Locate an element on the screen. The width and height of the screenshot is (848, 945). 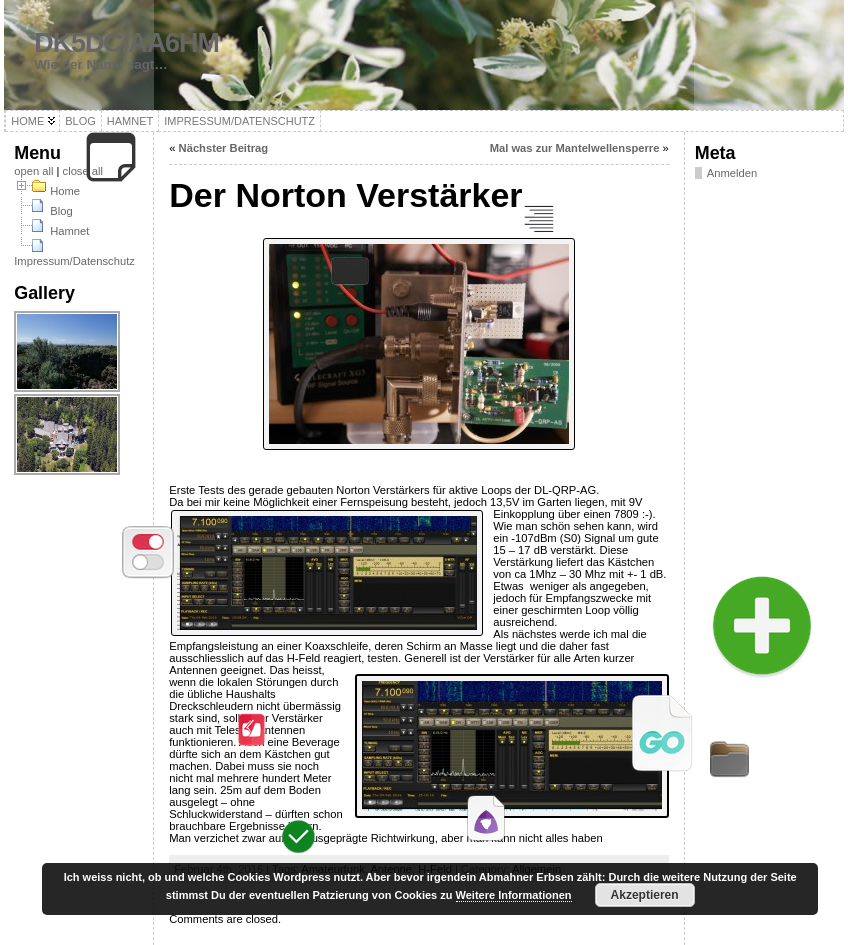
open gnome tweaks settings is located at coordinates (148, 552).